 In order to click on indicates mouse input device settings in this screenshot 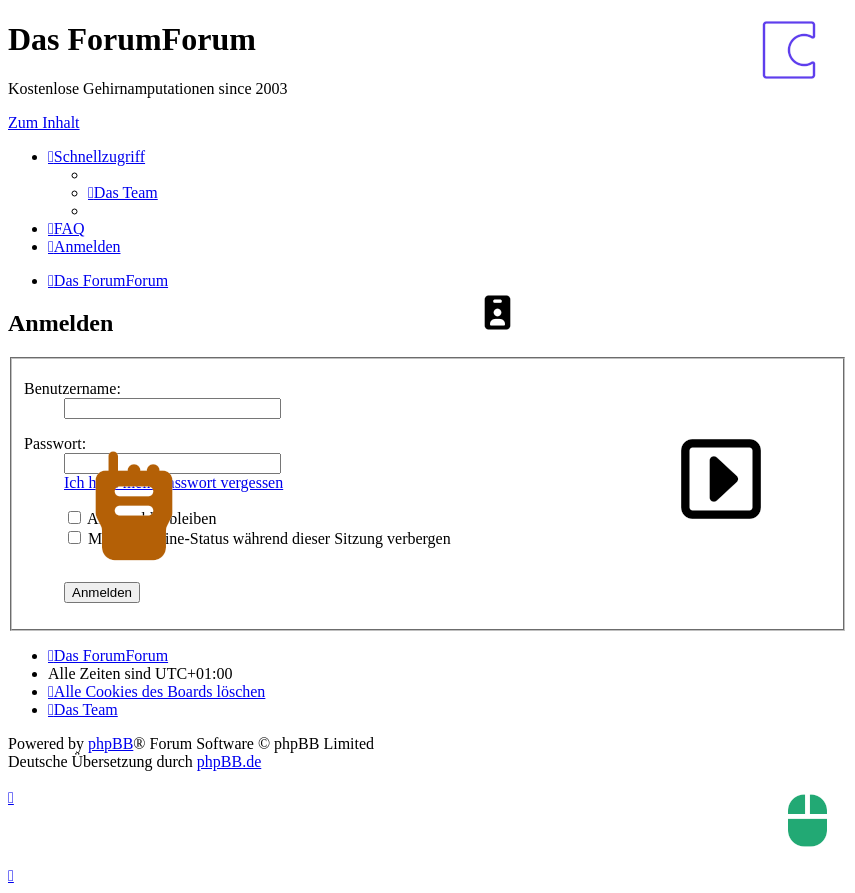, I will do `click(807, 820)`.